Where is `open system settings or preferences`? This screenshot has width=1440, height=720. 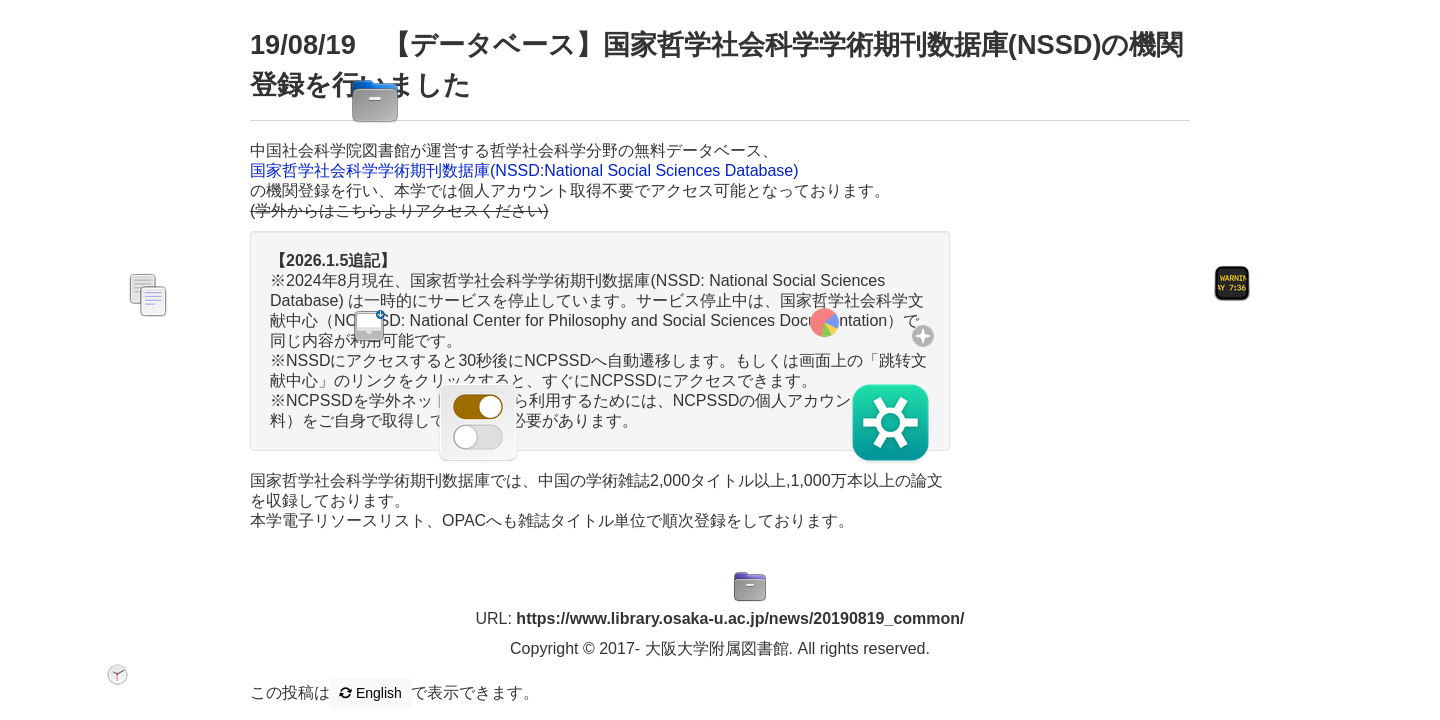
open system settings or preferences is located at coordinates (478, 422).